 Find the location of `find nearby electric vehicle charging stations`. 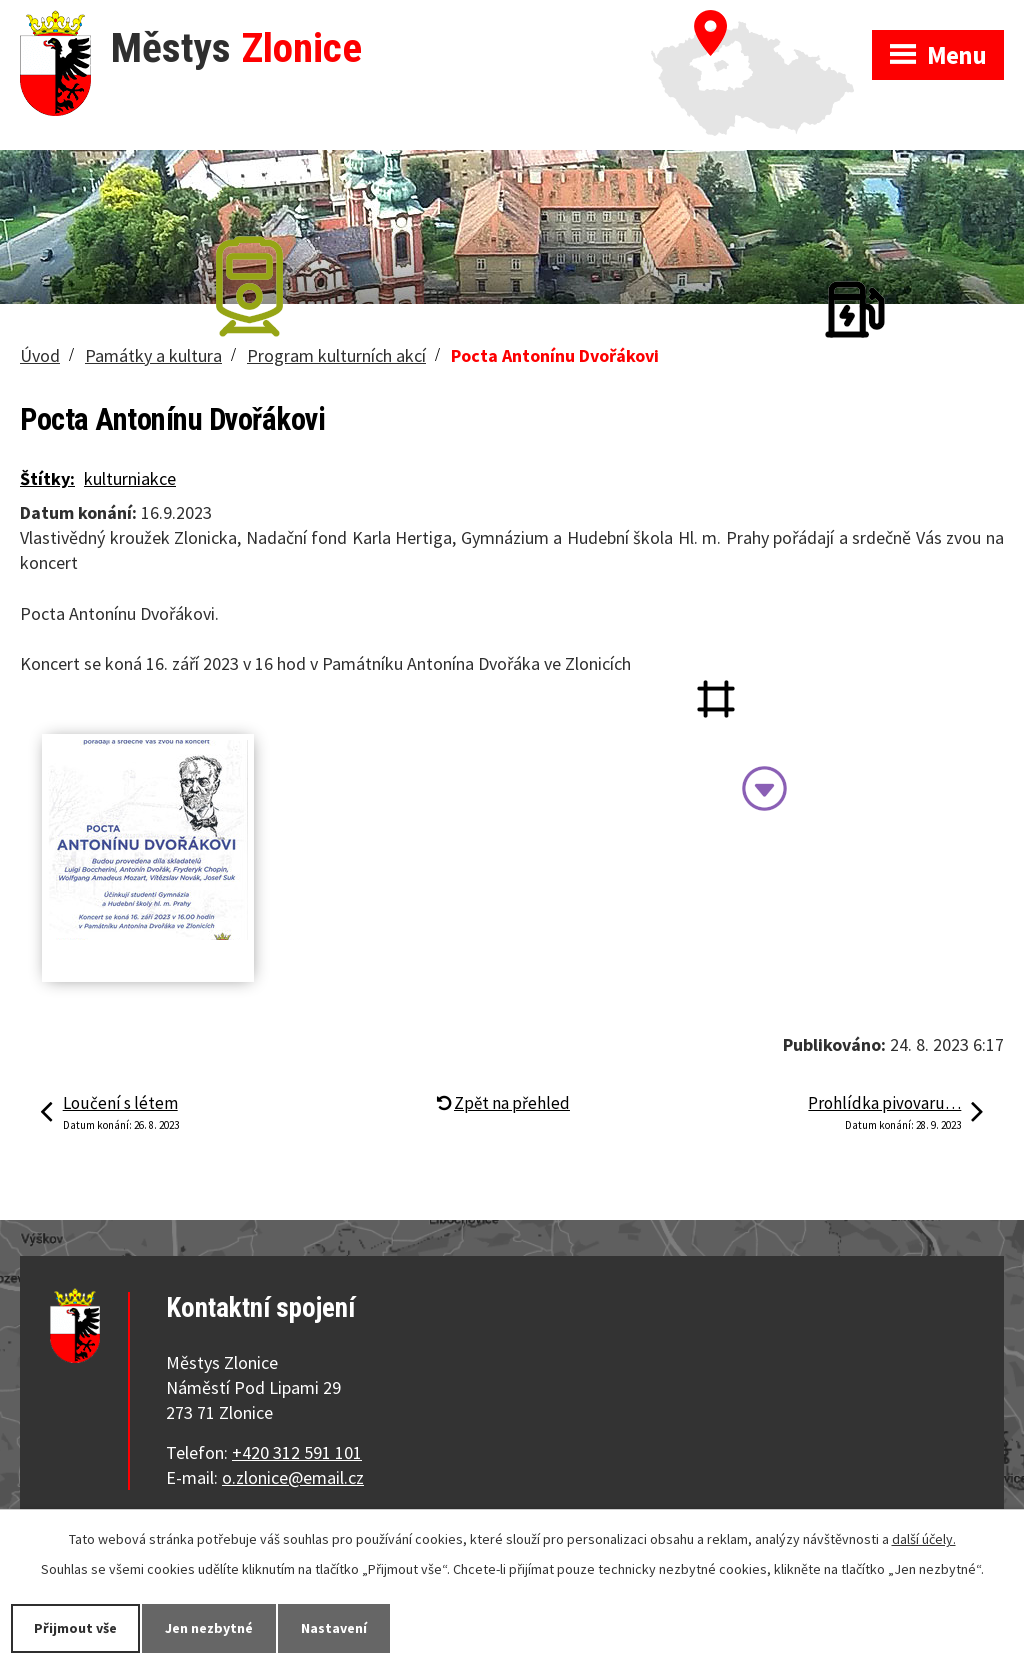

find nearby electric vehicle charging stations is located at coordinates (856, 309).